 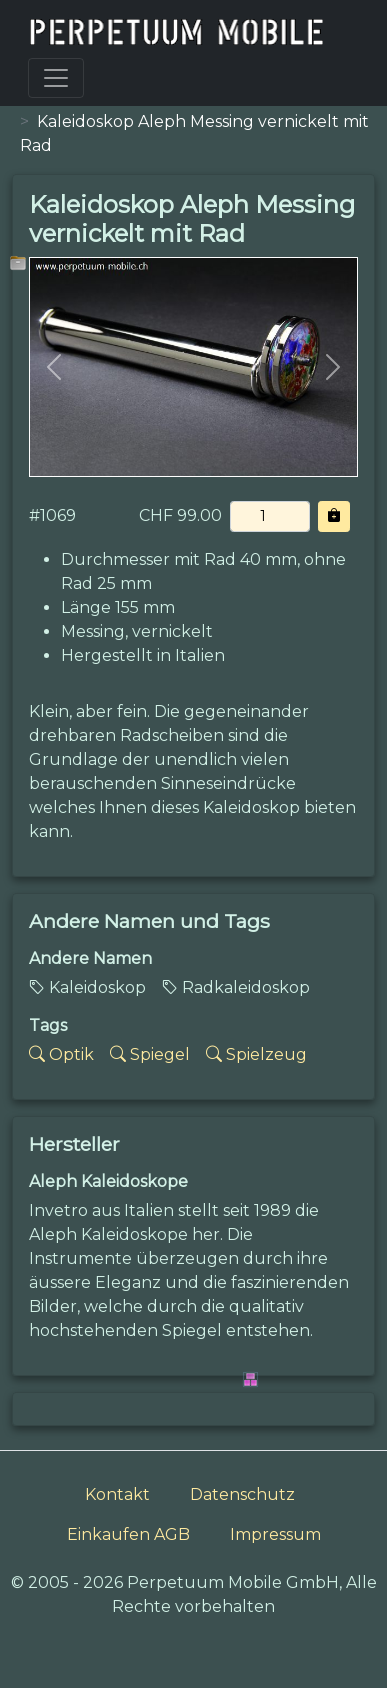 I want to click on select all items in the current view, so click(x=250, y=1379).